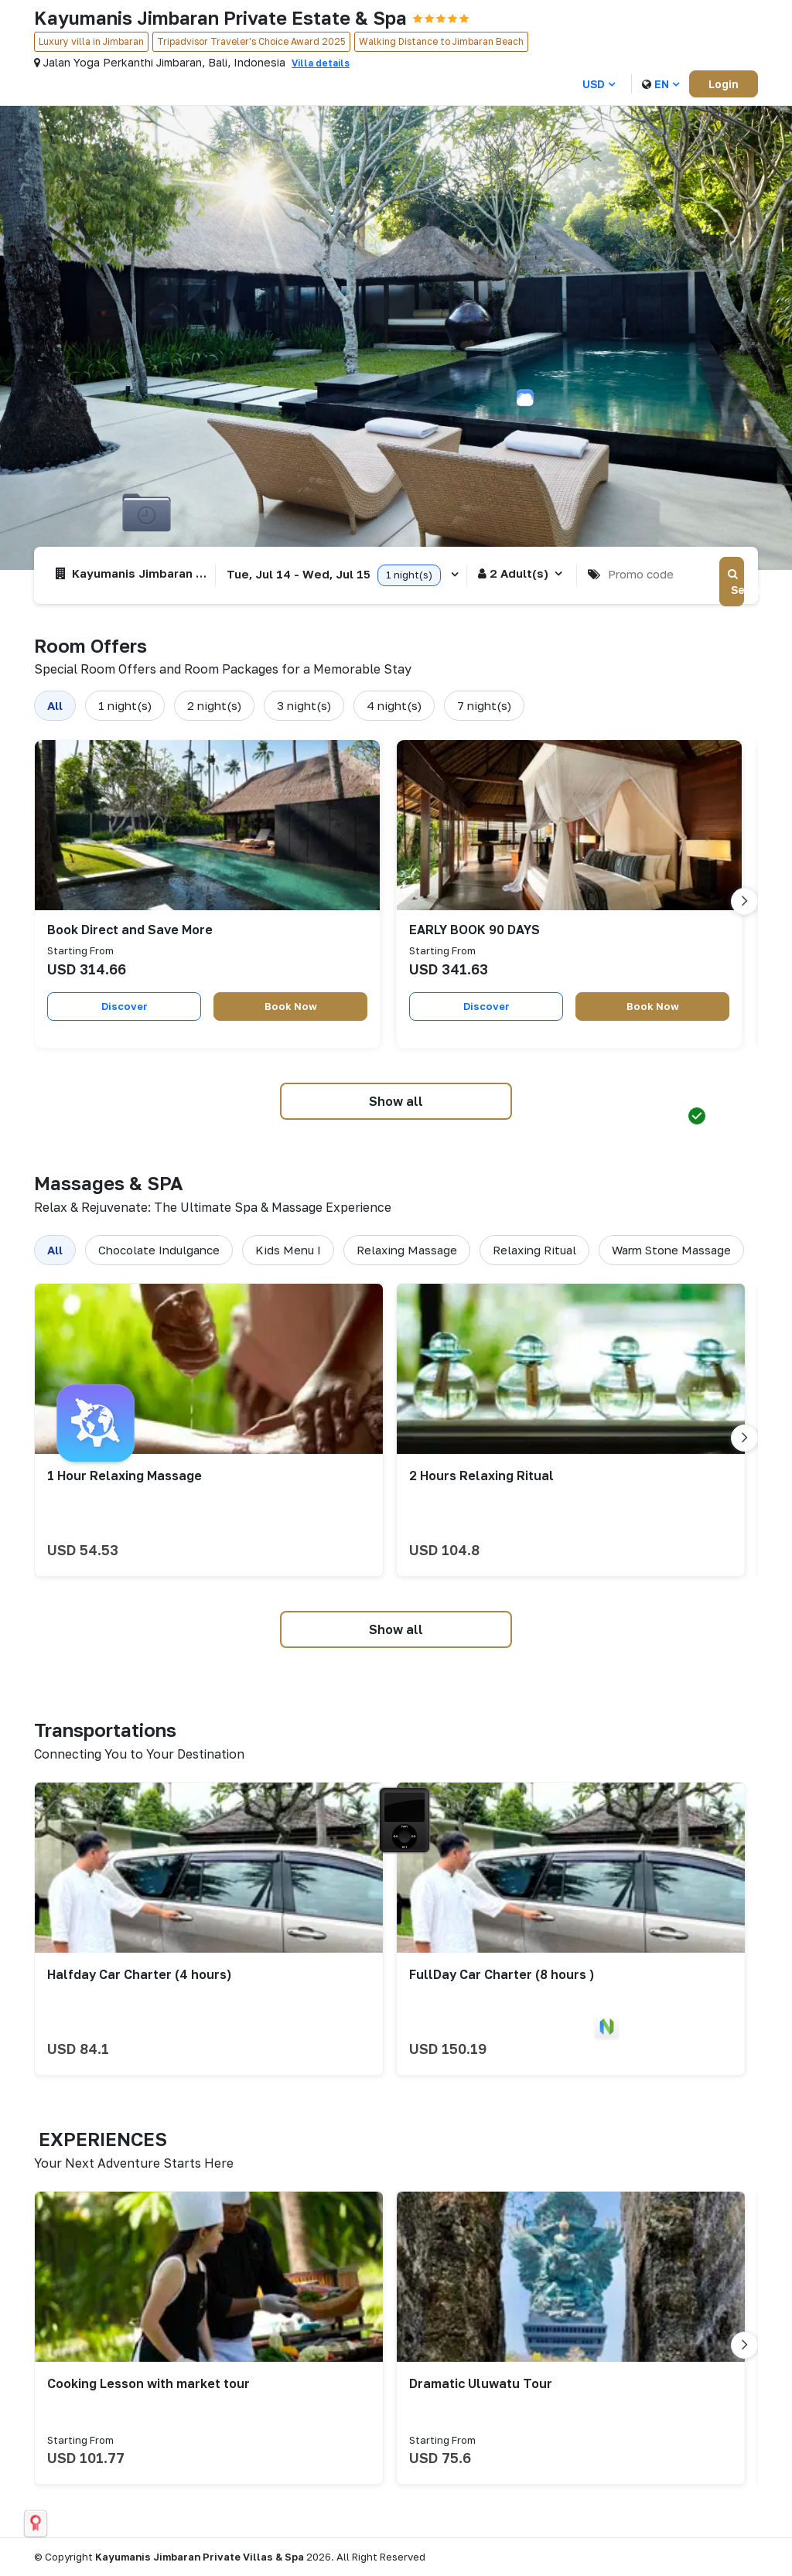 This screenshot has height=2576, width=792. I want to click on iPod nano device connected, so click(405, 1805).